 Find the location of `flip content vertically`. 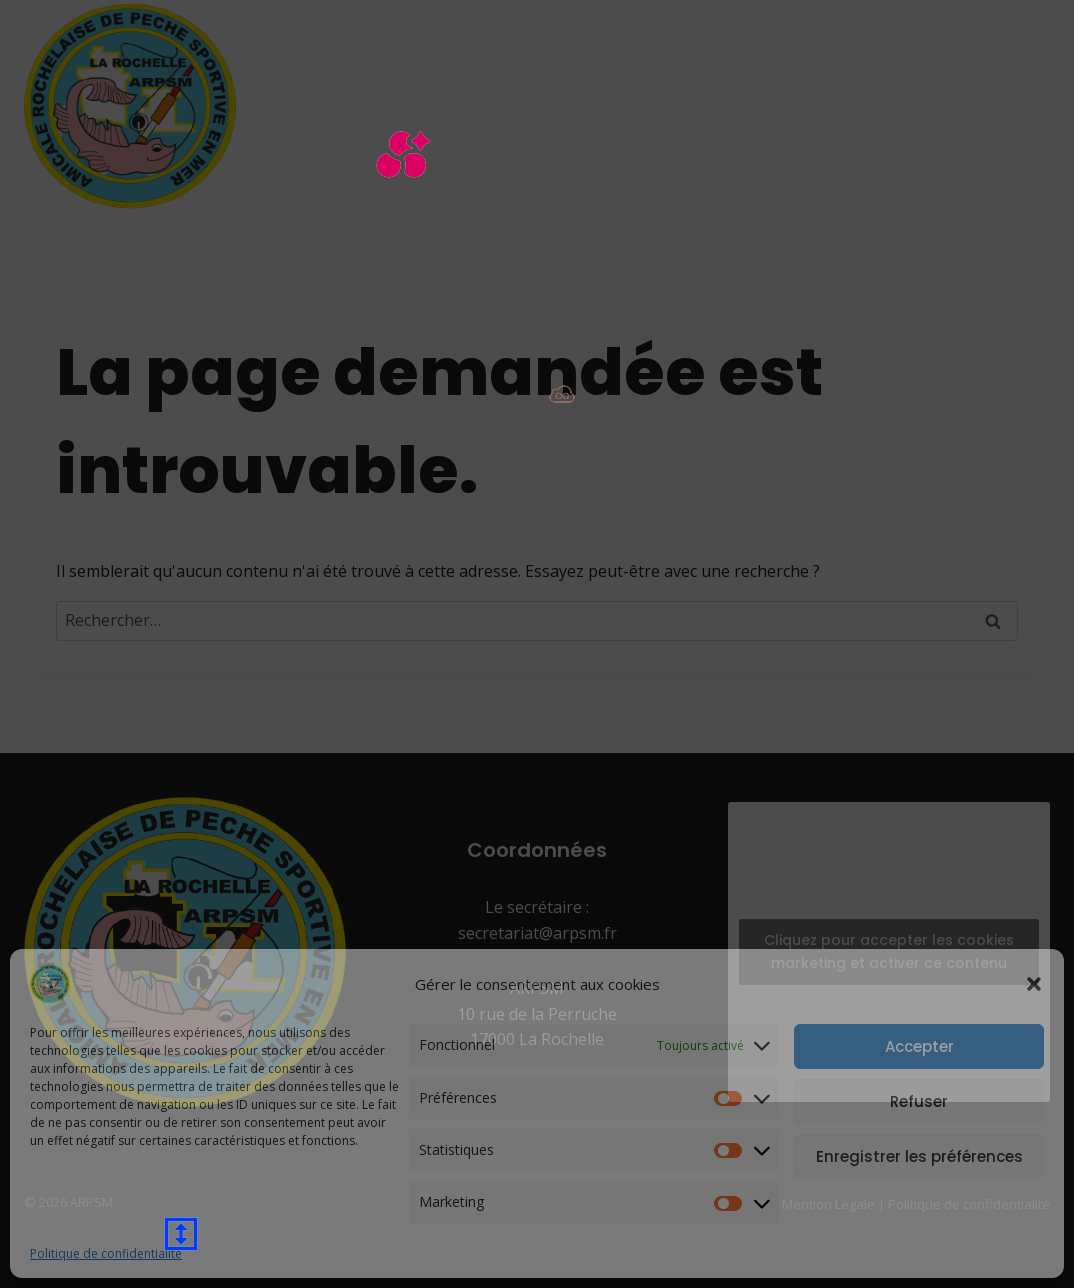

flip content vertically is located at coordinates (181, 1234).